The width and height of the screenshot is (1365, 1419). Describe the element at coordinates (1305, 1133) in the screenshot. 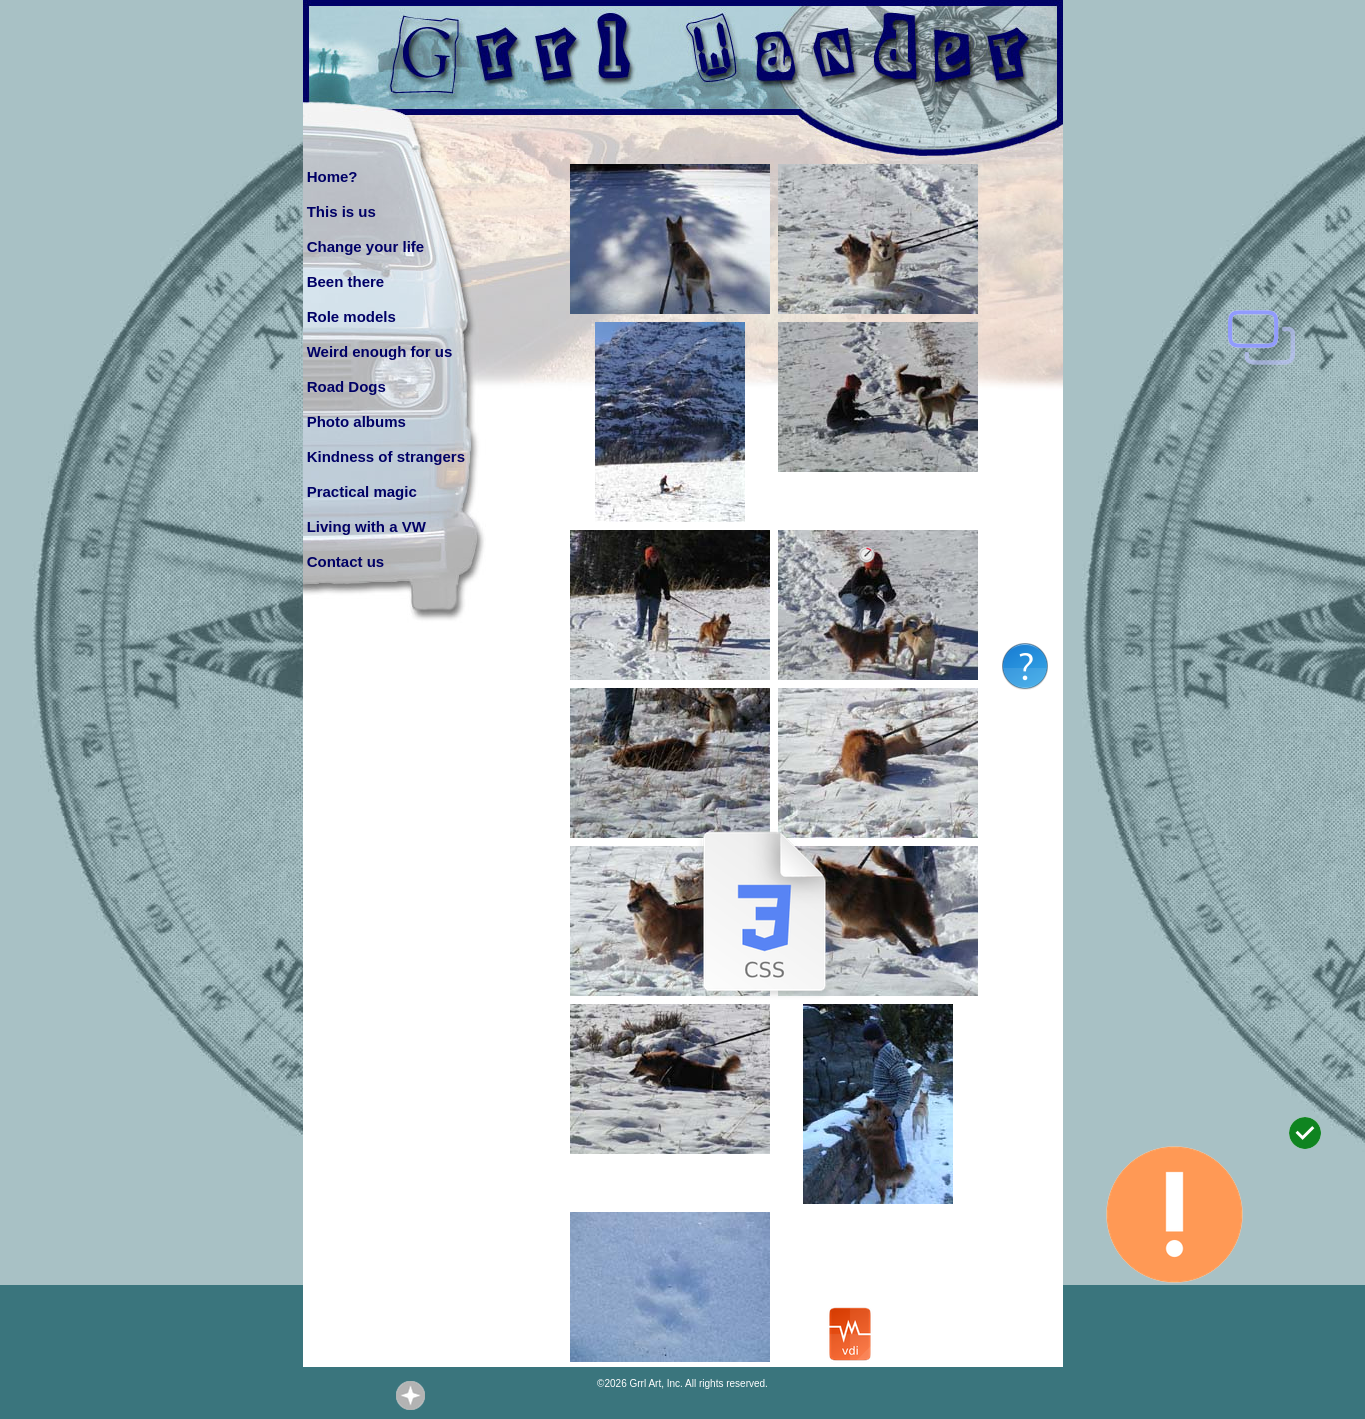

I see `confirm or apply changes` at that location.